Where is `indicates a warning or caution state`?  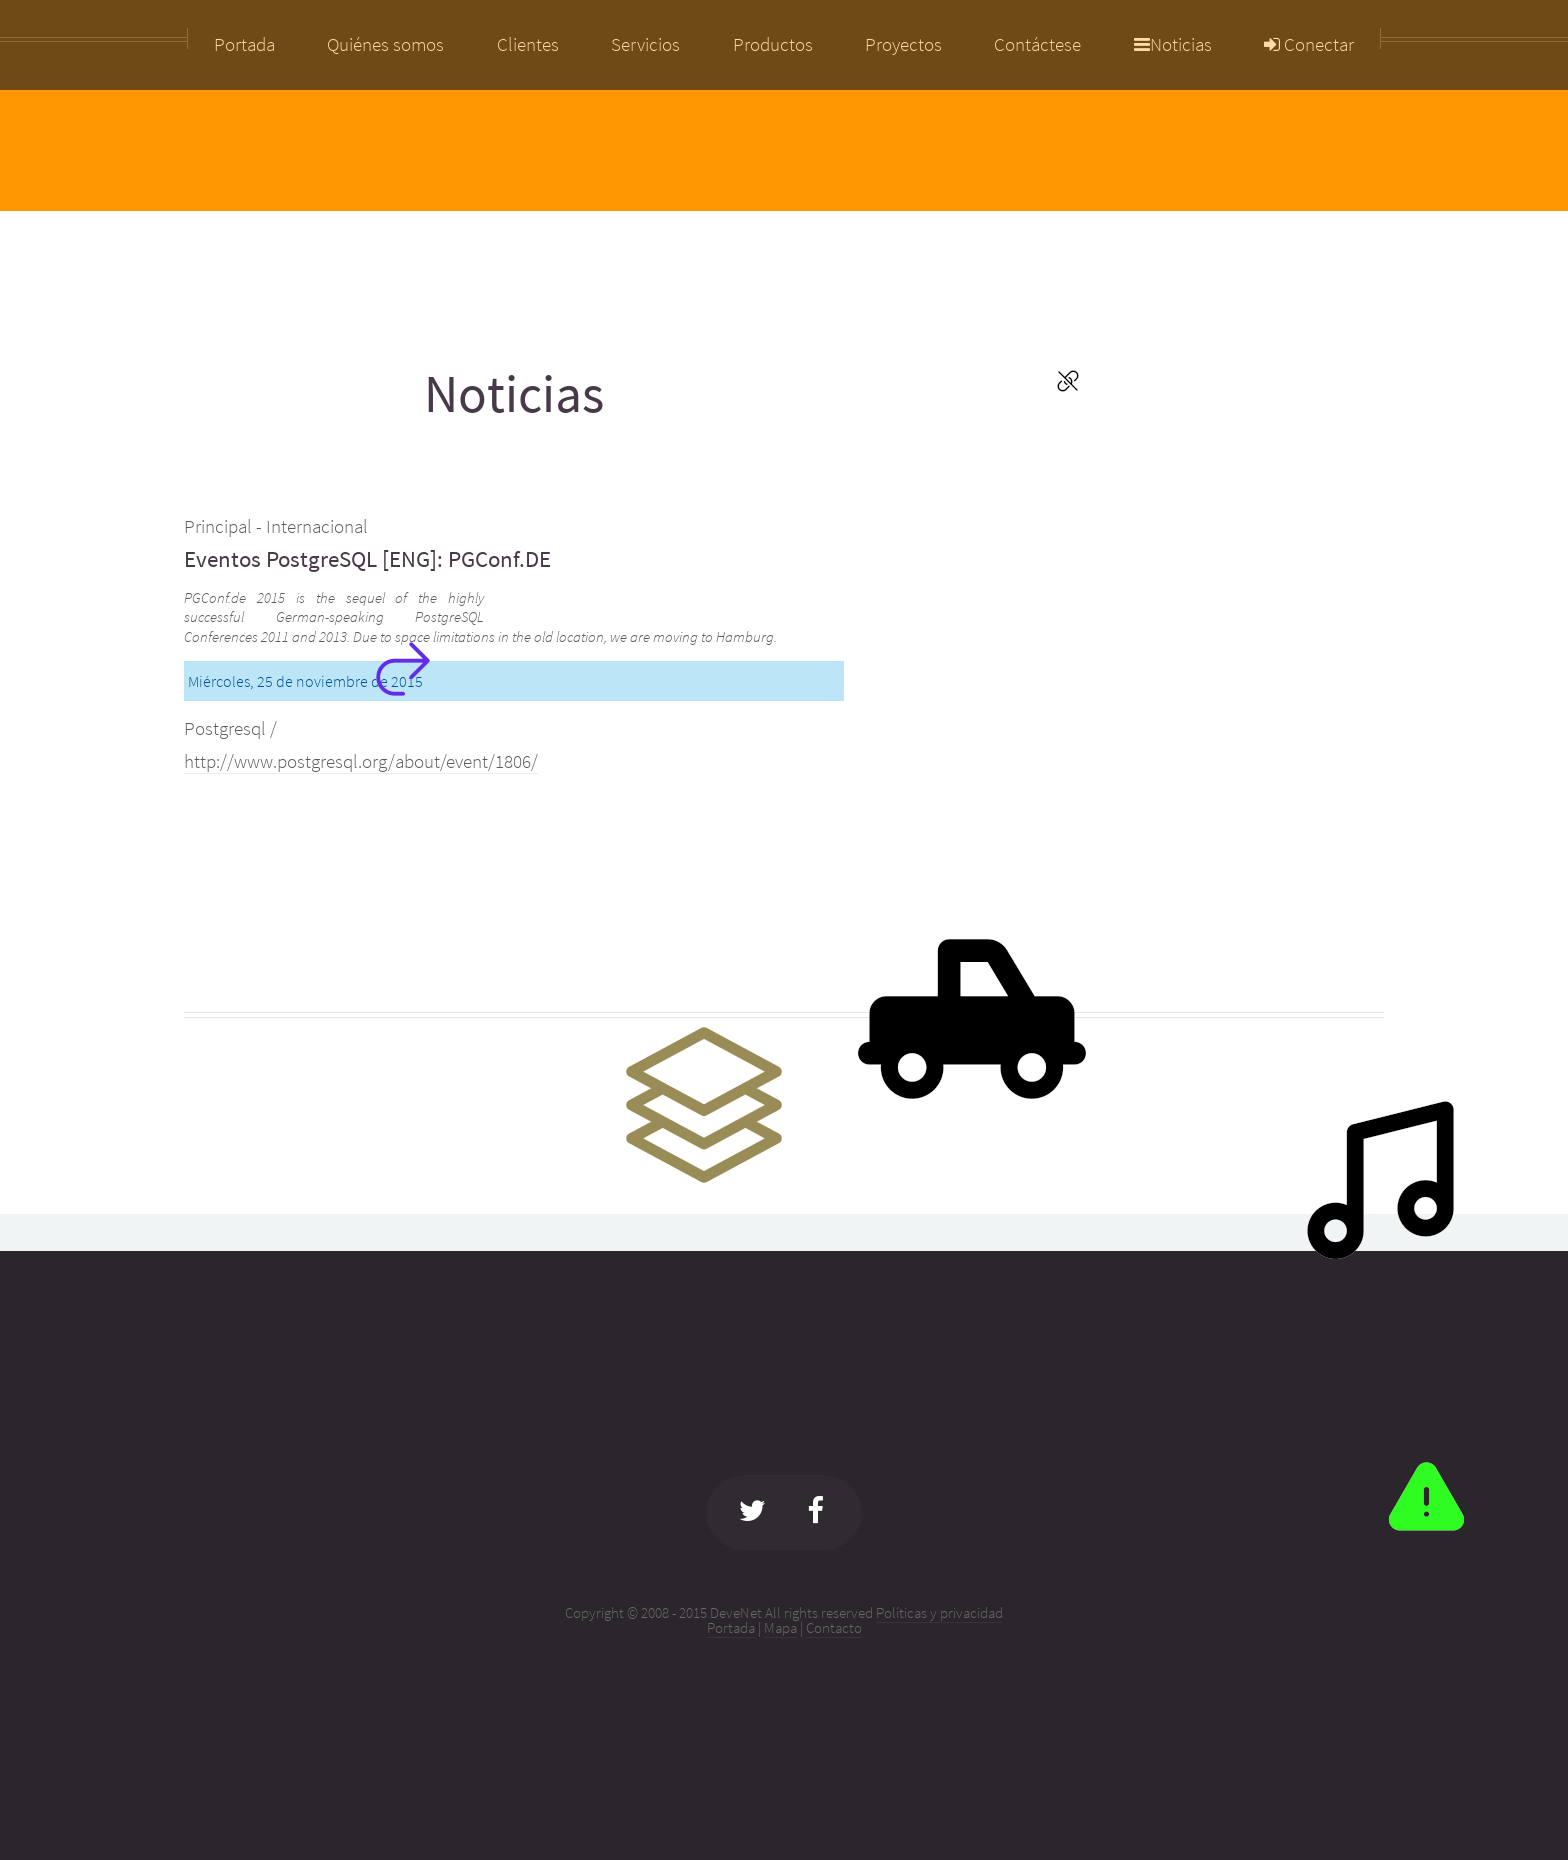
indicates a warning or caution state is located at coordinates (1426, 1500).